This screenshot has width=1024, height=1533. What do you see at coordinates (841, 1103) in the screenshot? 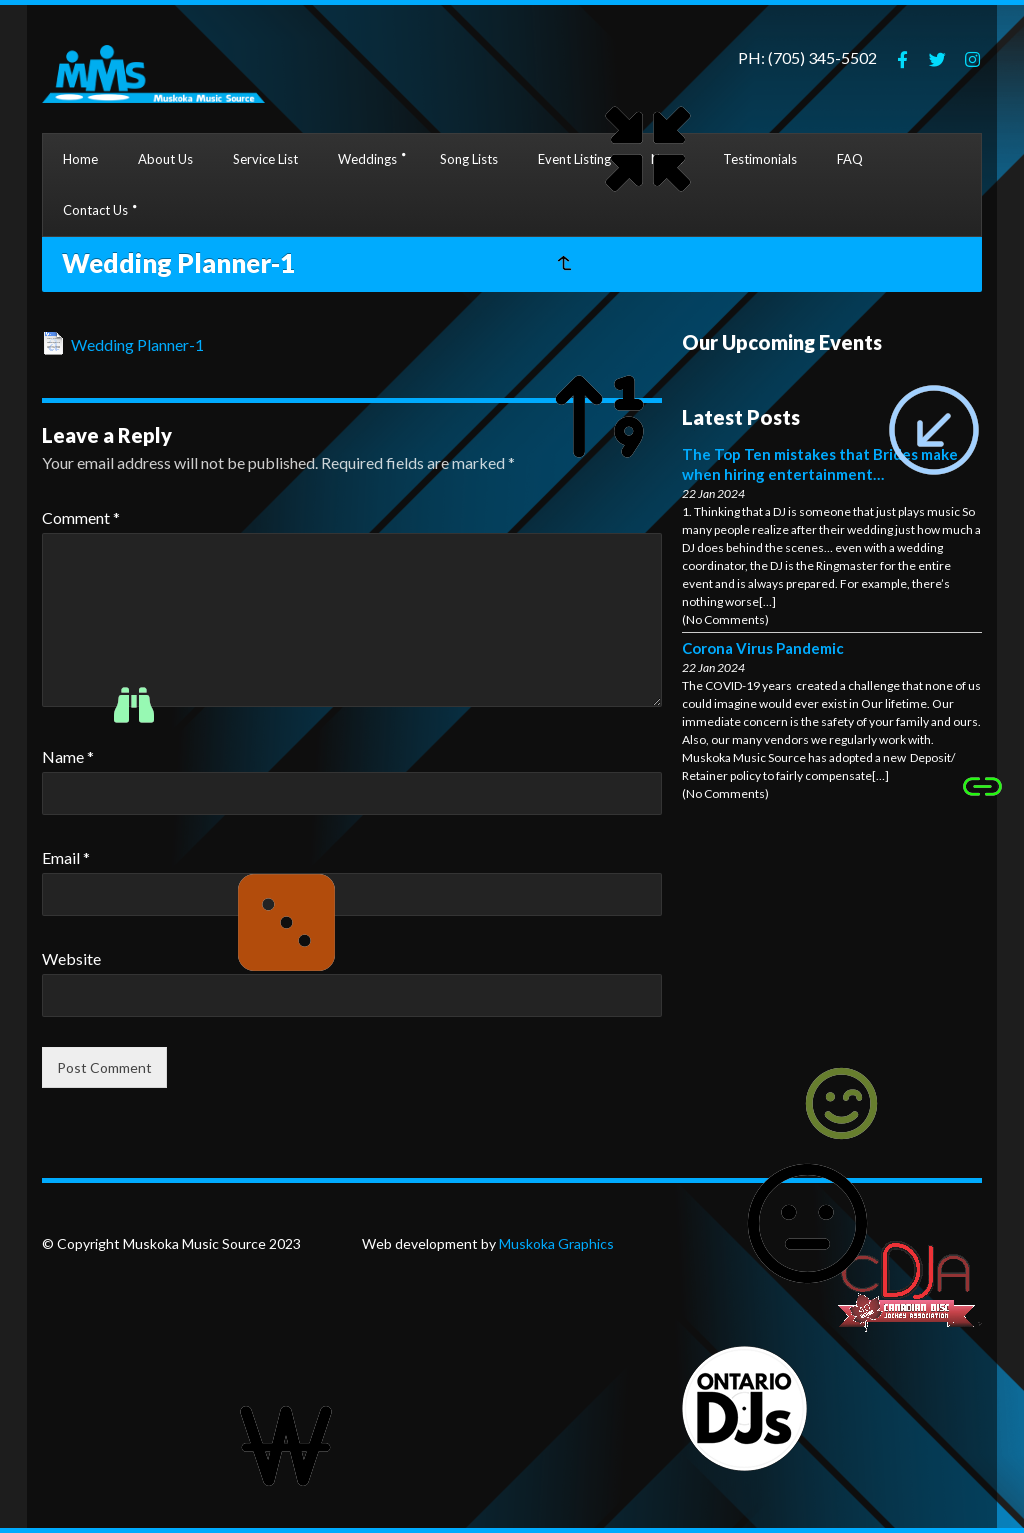
I see `insert a winking emoji or emoticon` at bounding box center [841, 1103].